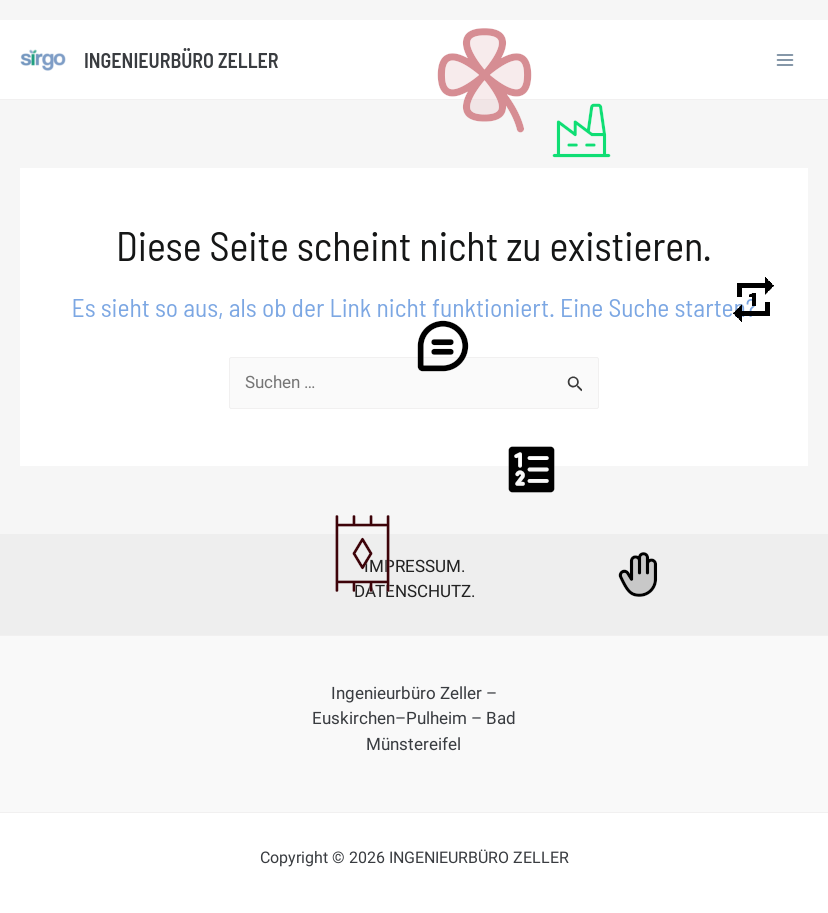  Describe the element at coordinates (531, 469) in the screenshot. I see `create a numbered list` at that location.